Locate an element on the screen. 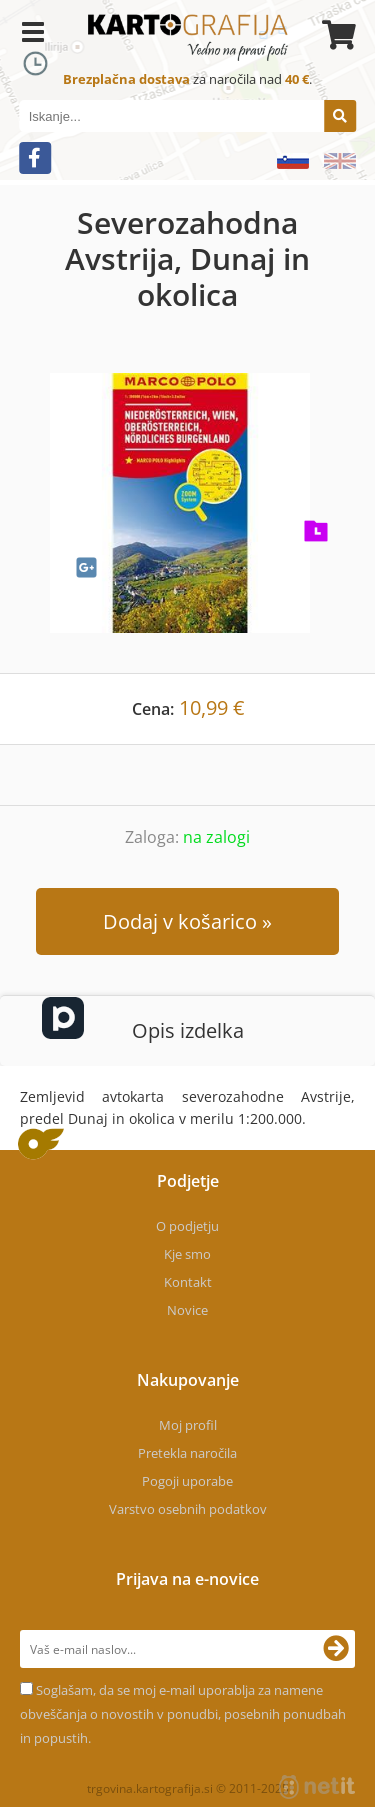  sign in with Google+ is located at coordinates (86, 567).